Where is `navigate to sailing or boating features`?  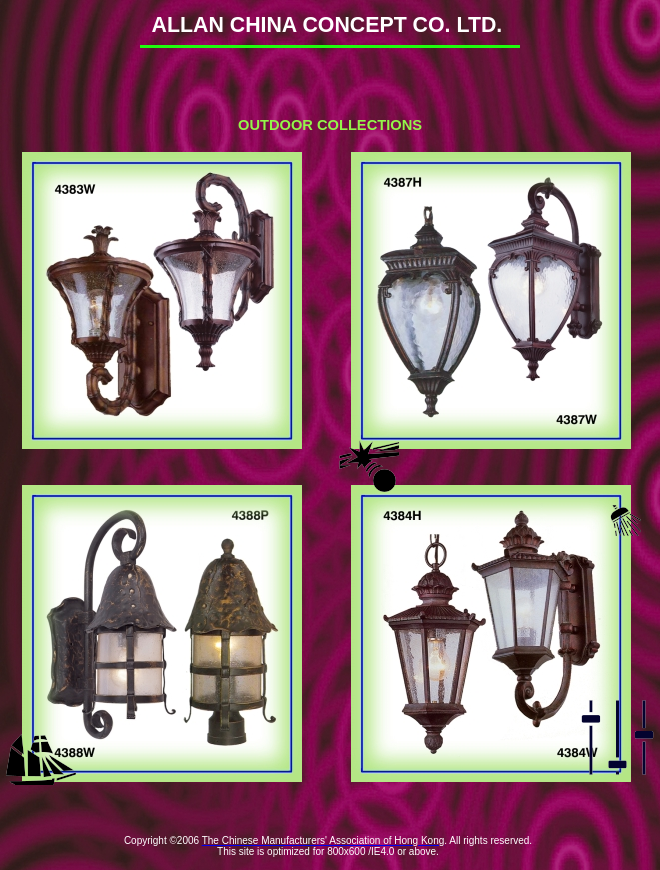 navigate to sailing or boating features is located at coordinates (40, 759).